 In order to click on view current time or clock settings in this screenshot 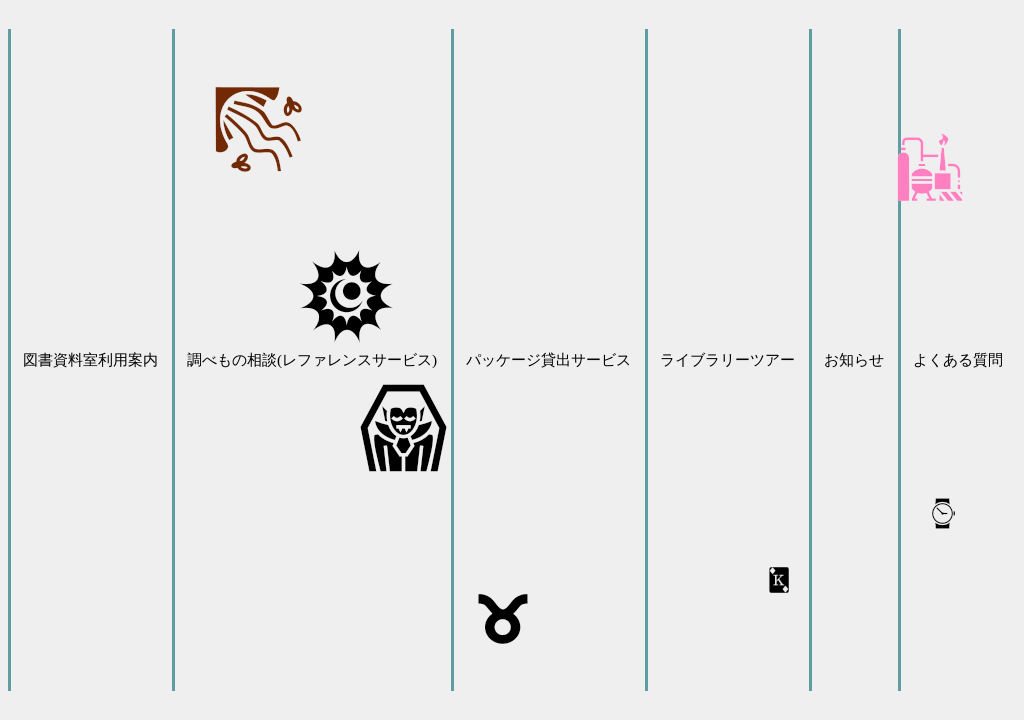, I will do `click(942, 513)`.